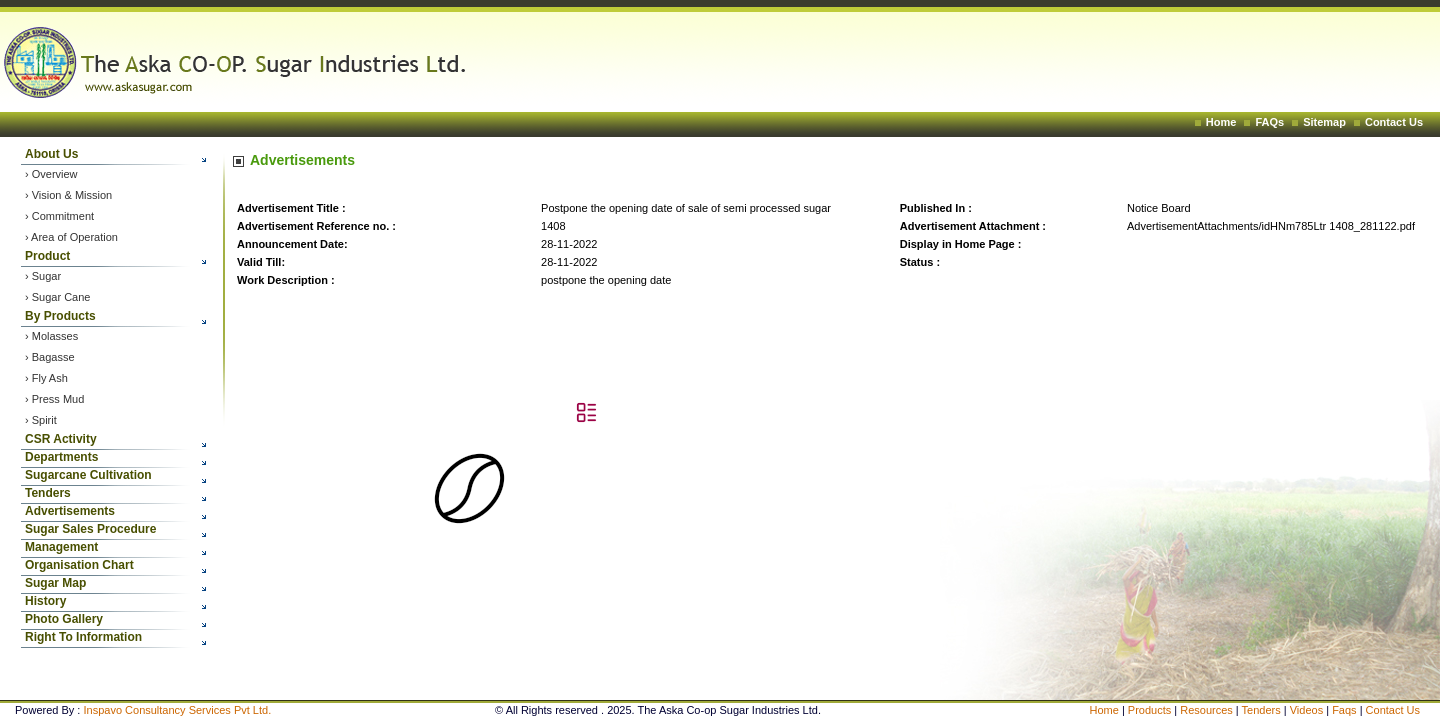  What do you see at coordinates (469, 488) in the screenshot?
I see `browse coffee-related content or settings` at bounding box center [469, 488].